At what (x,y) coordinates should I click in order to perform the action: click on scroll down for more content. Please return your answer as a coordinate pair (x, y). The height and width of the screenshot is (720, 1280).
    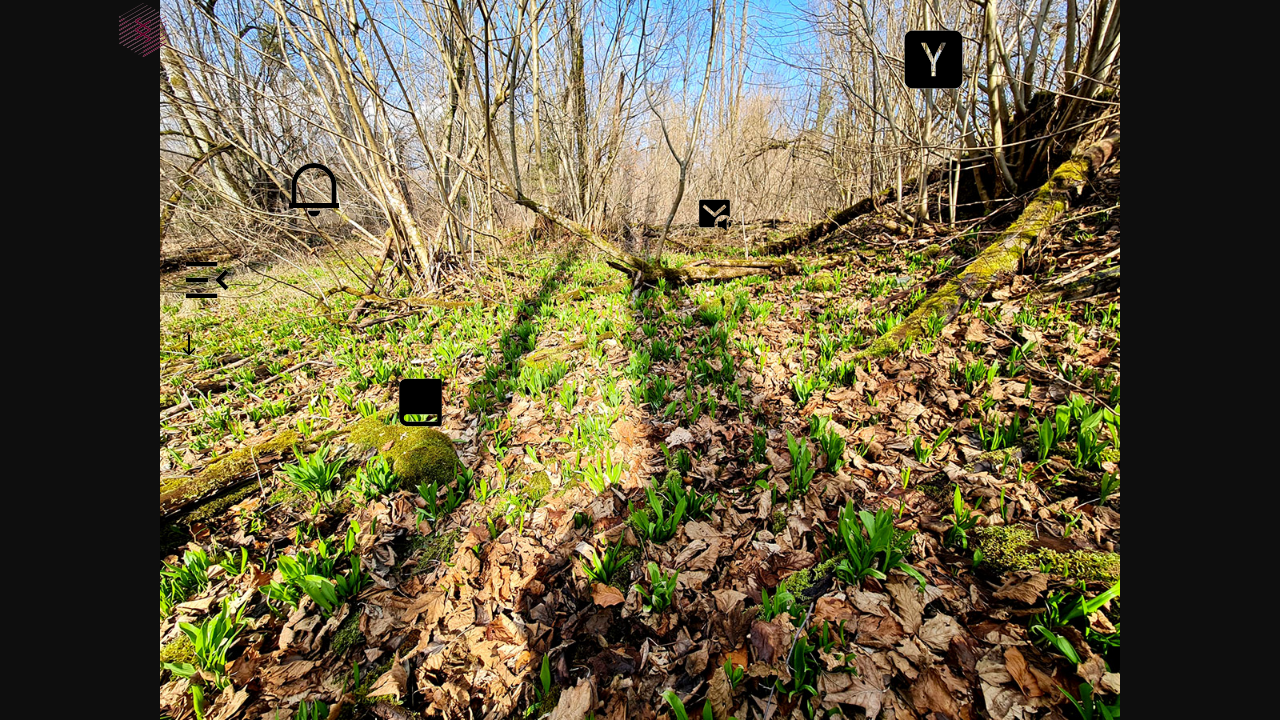
    Looking at the image, I should click on (189, 345).